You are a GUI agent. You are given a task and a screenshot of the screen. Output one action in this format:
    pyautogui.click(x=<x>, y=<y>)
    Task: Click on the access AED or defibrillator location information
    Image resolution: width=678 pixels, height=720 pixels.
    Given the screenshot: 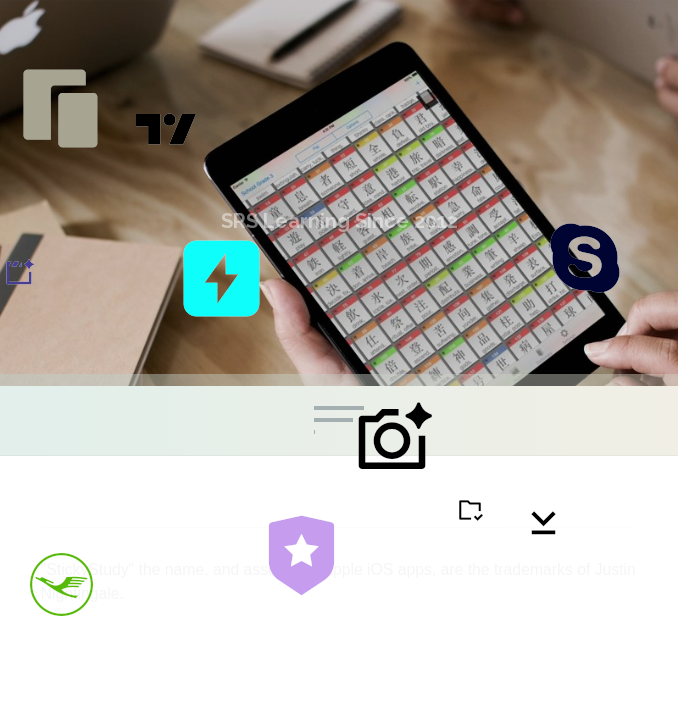 What is the action you would take?
    pyautogui.click(x=221, y=278)
    